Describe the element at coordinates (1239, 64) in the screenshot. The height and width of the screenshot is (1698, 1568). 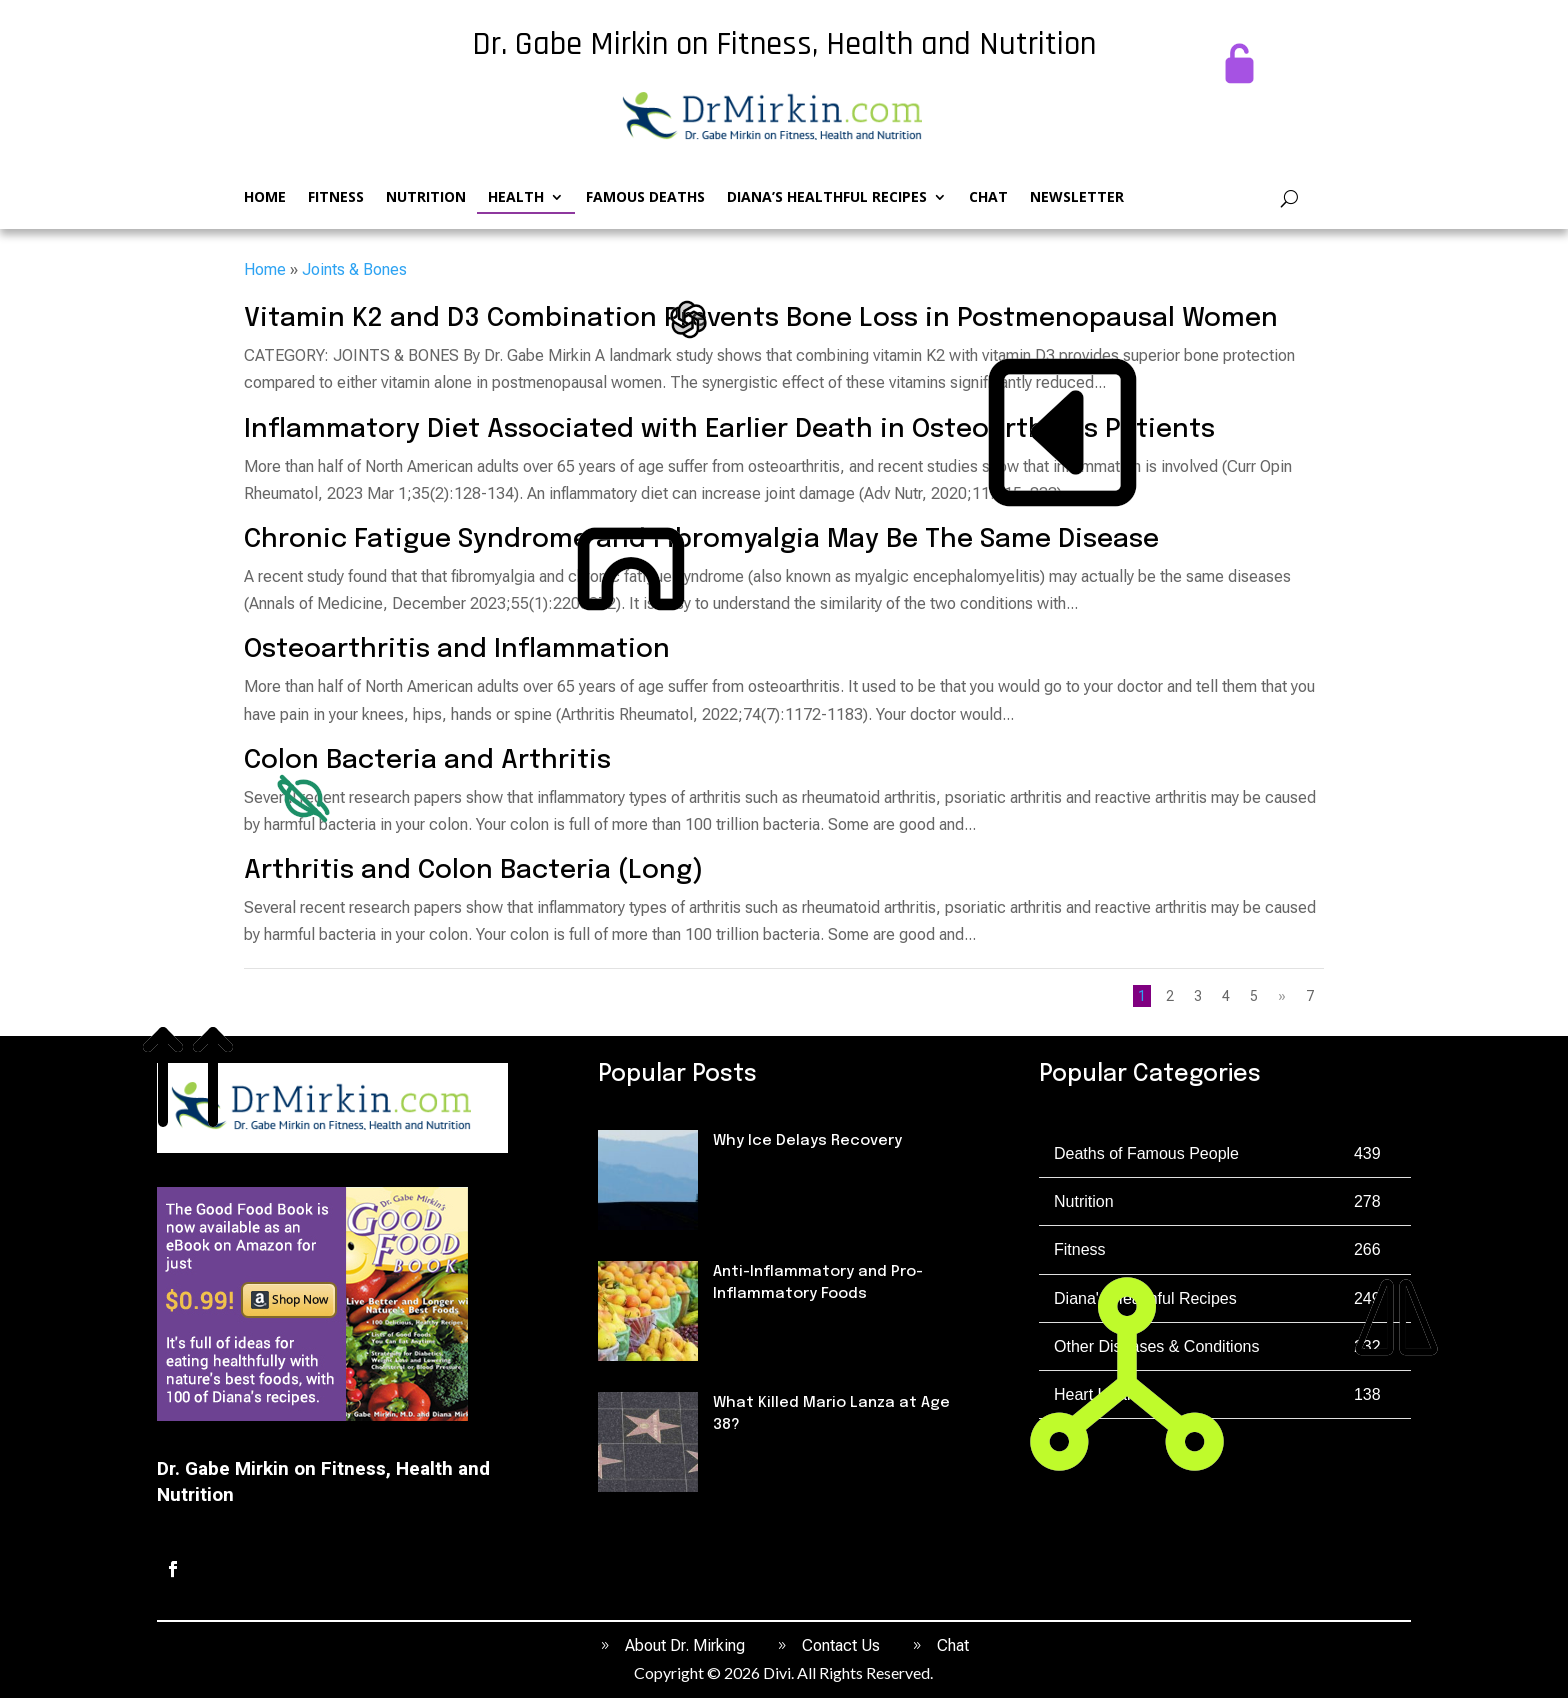
I see `unlock this item or feature` at that location.